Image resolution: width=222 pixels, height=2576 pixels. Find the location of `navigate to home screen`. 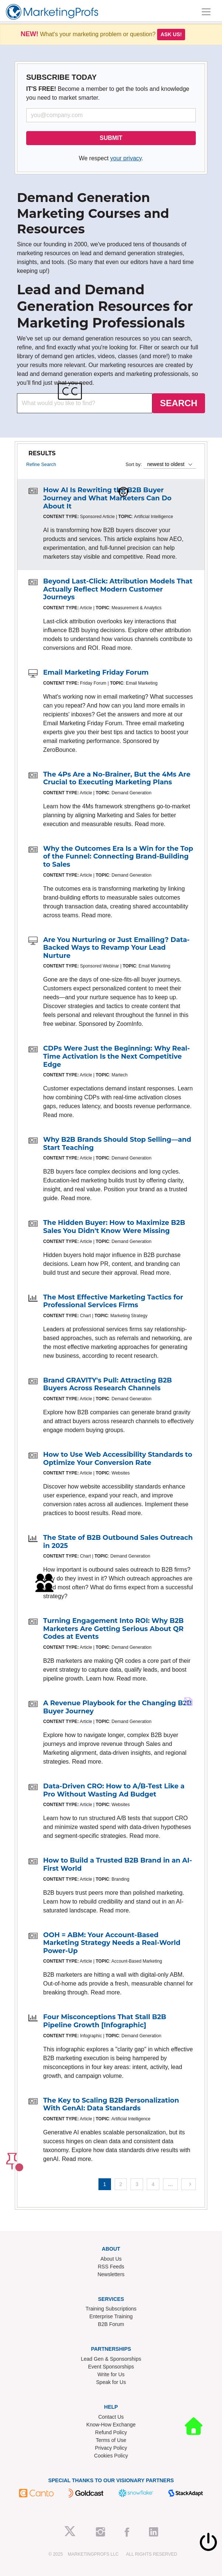

navigate to home screen is located at coordinates (194, 2426).